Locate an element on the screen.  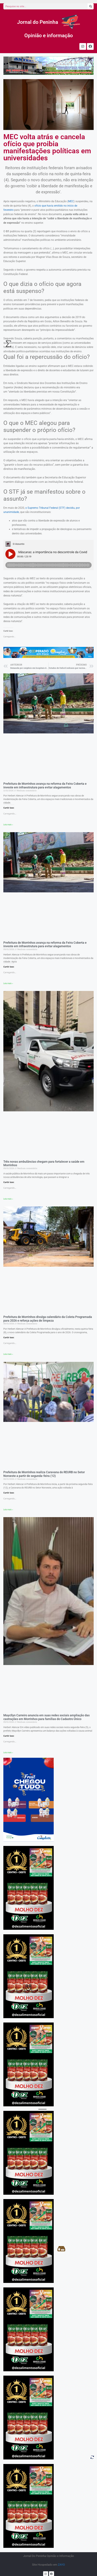
refresh or reload content is located at coordinates (92, 2457).